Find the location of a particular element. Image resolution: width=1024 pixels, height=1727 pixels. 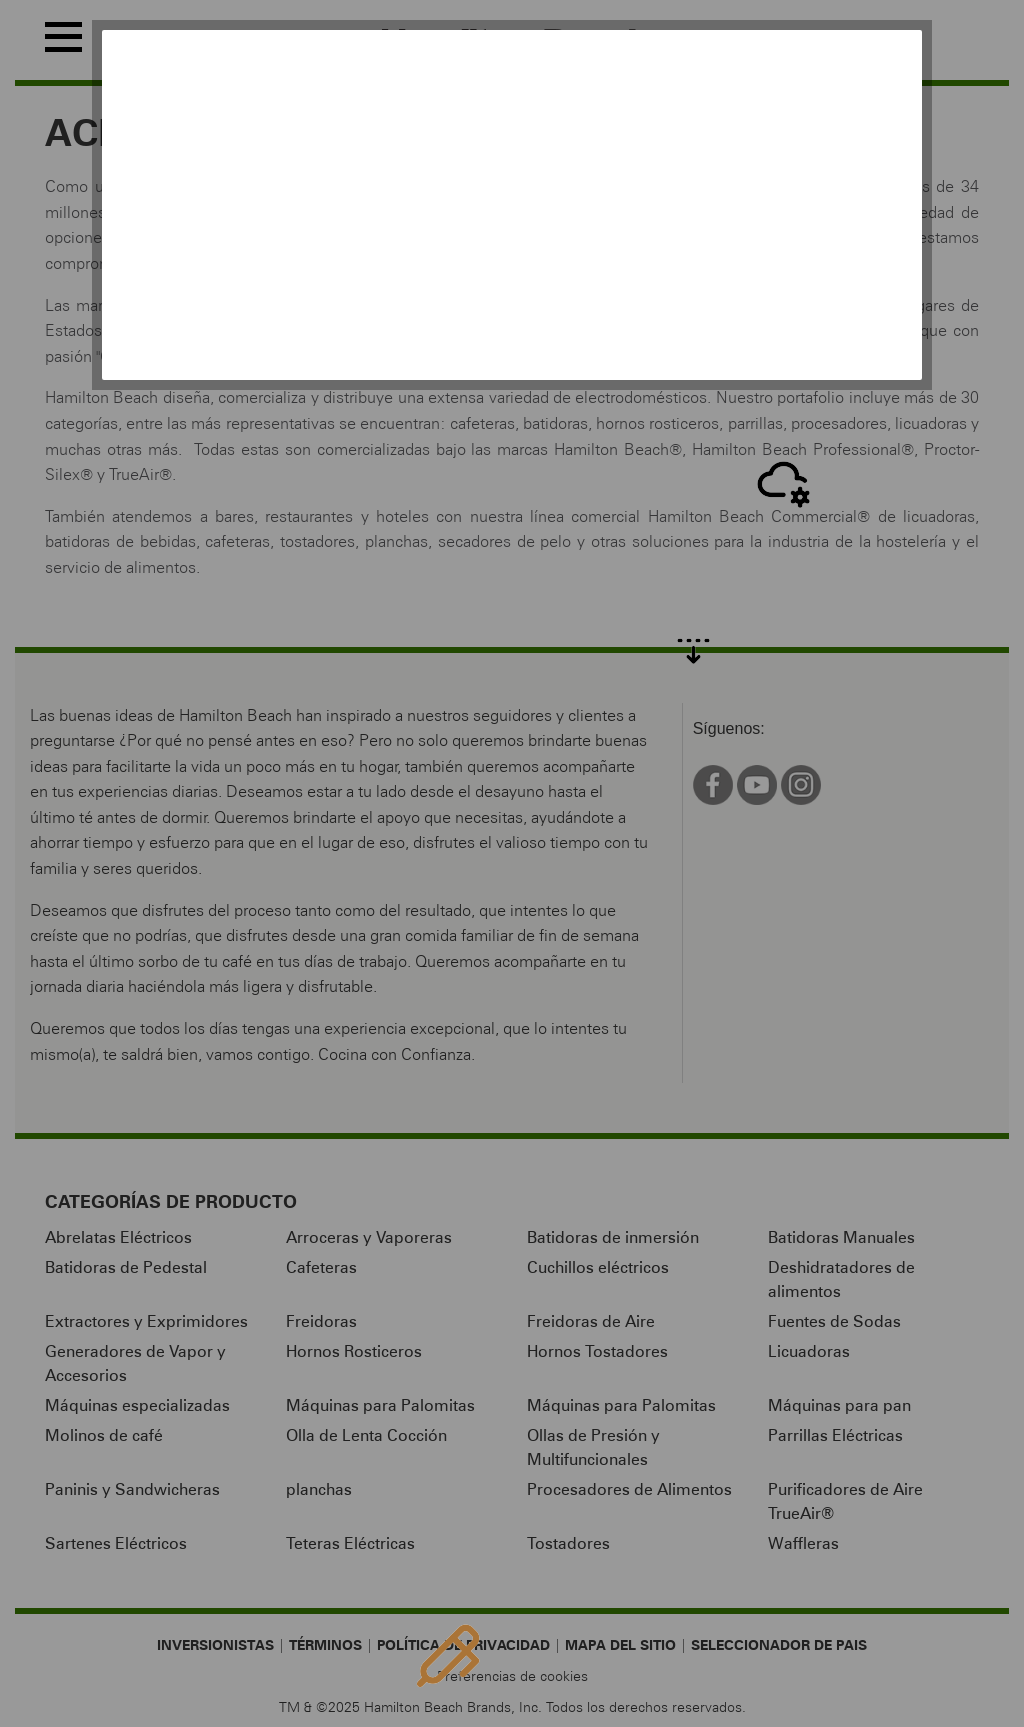

expand collapsed content below is located at coordinates (693, 649).